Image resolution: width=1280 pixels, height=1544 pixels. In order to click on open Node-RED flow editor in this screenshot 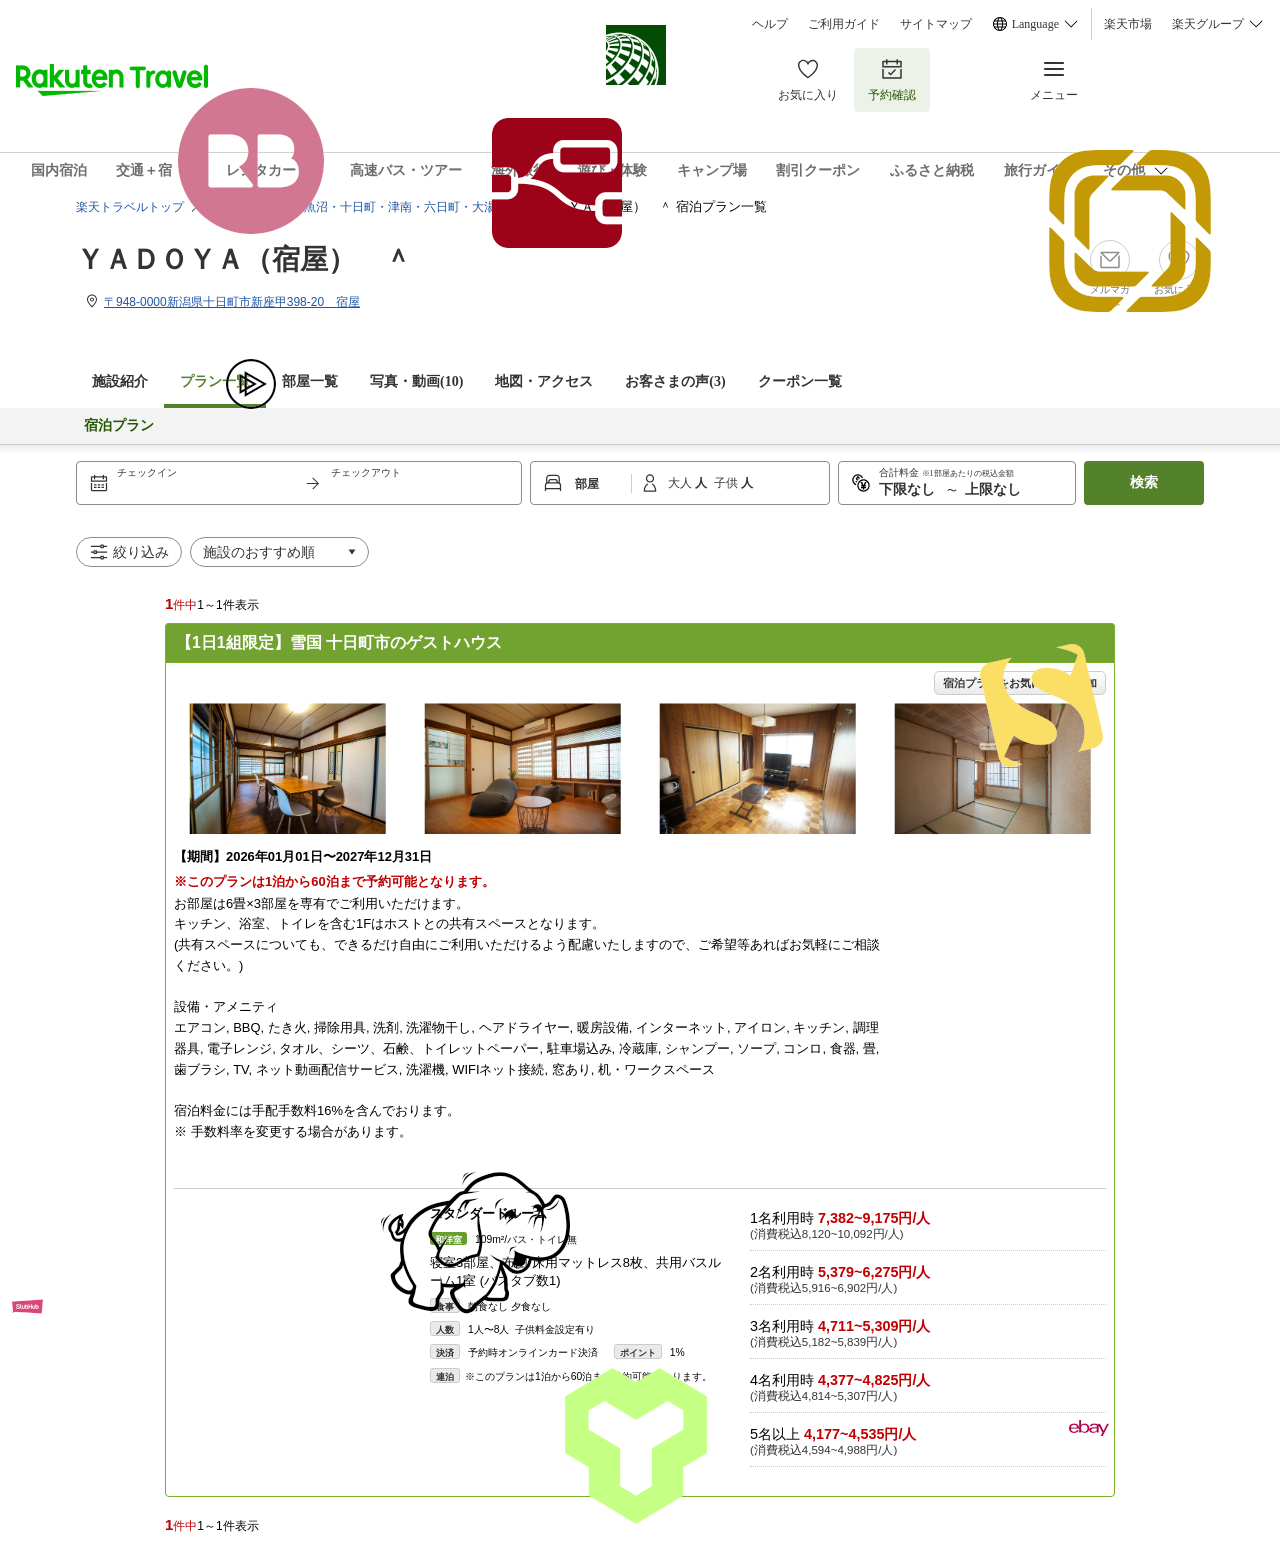, I will do `click(557, 183)`.